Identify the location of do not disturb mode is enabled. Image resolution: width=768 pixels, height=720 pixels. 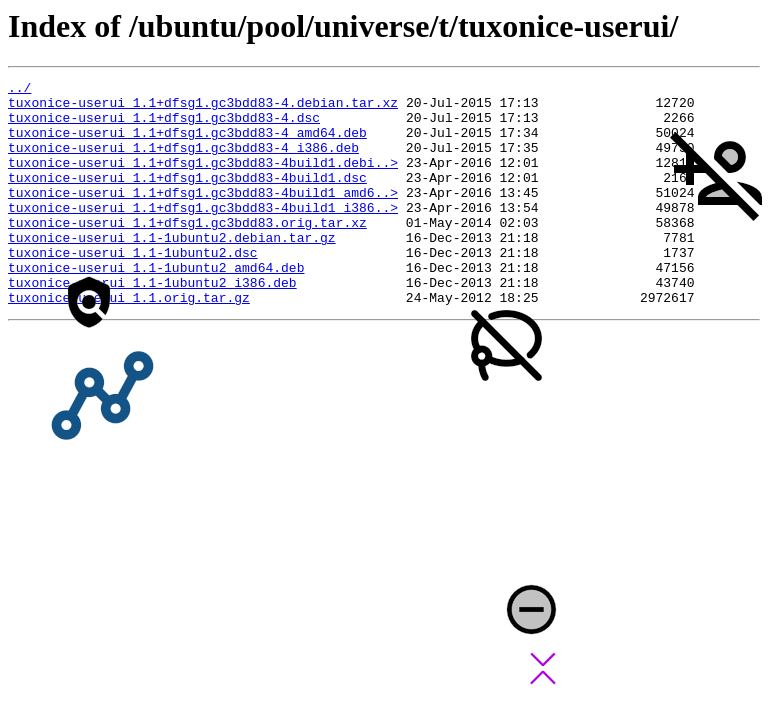
(531, 609).